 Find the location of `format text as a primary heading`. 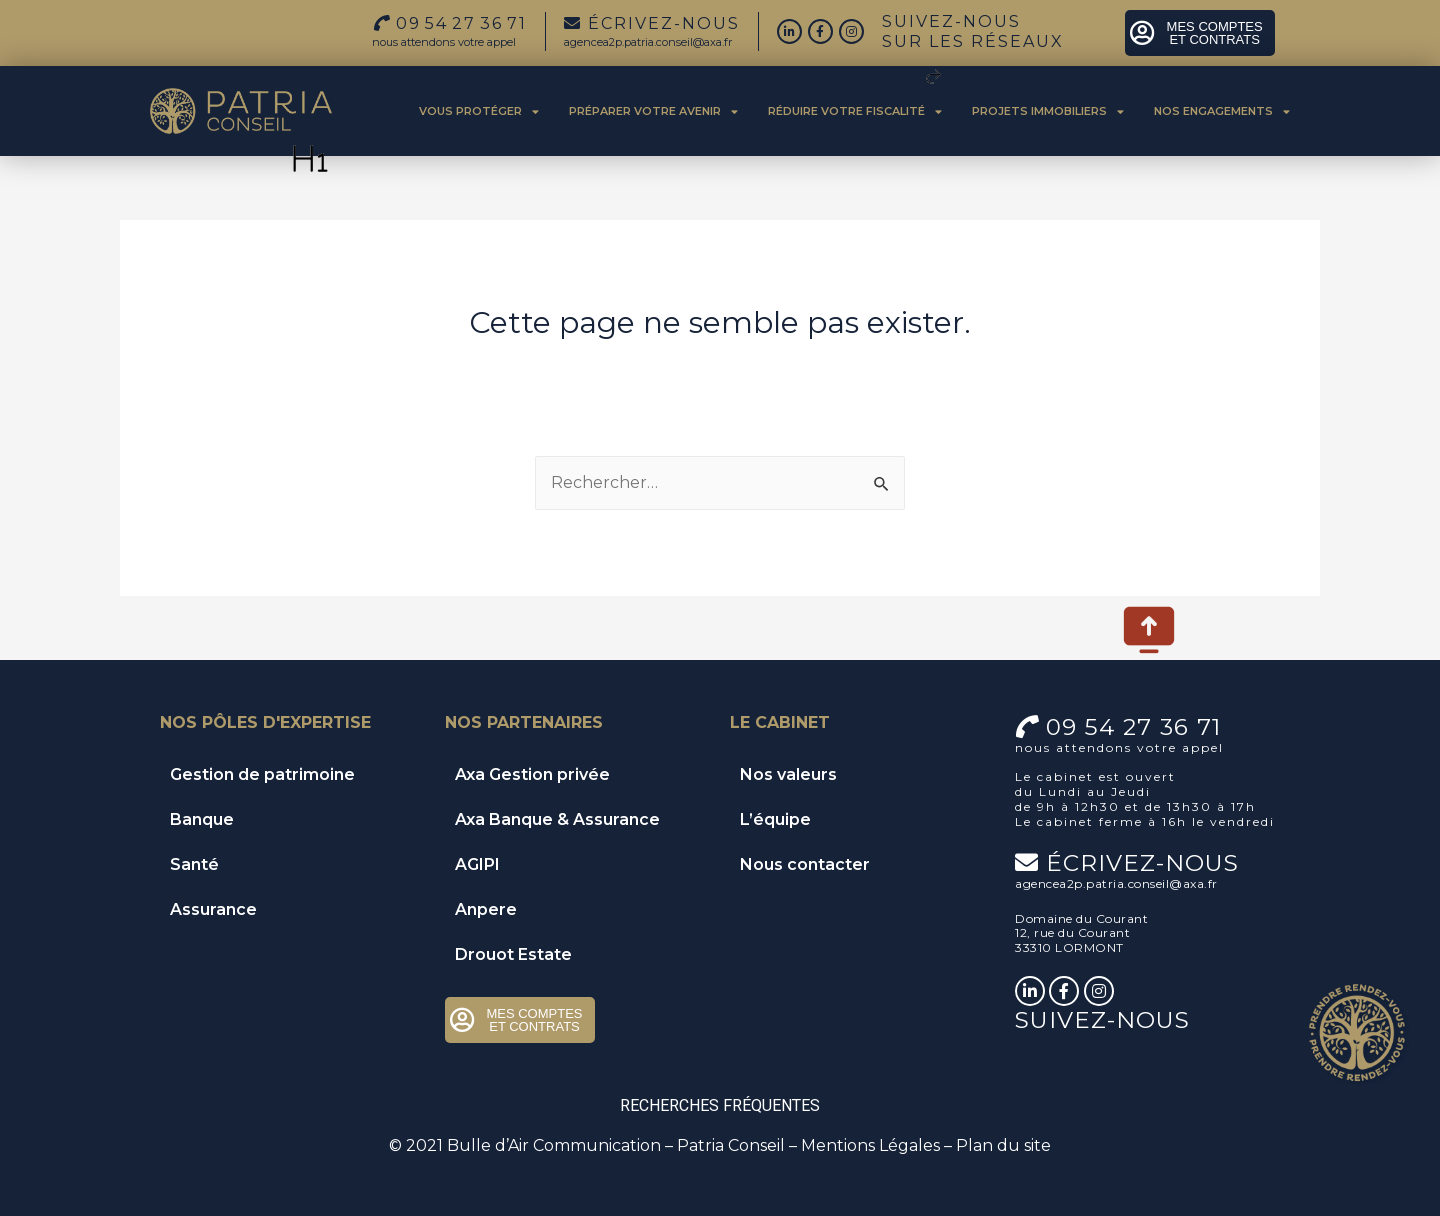

format text as a primary heading is located at coordinates (310, 158).